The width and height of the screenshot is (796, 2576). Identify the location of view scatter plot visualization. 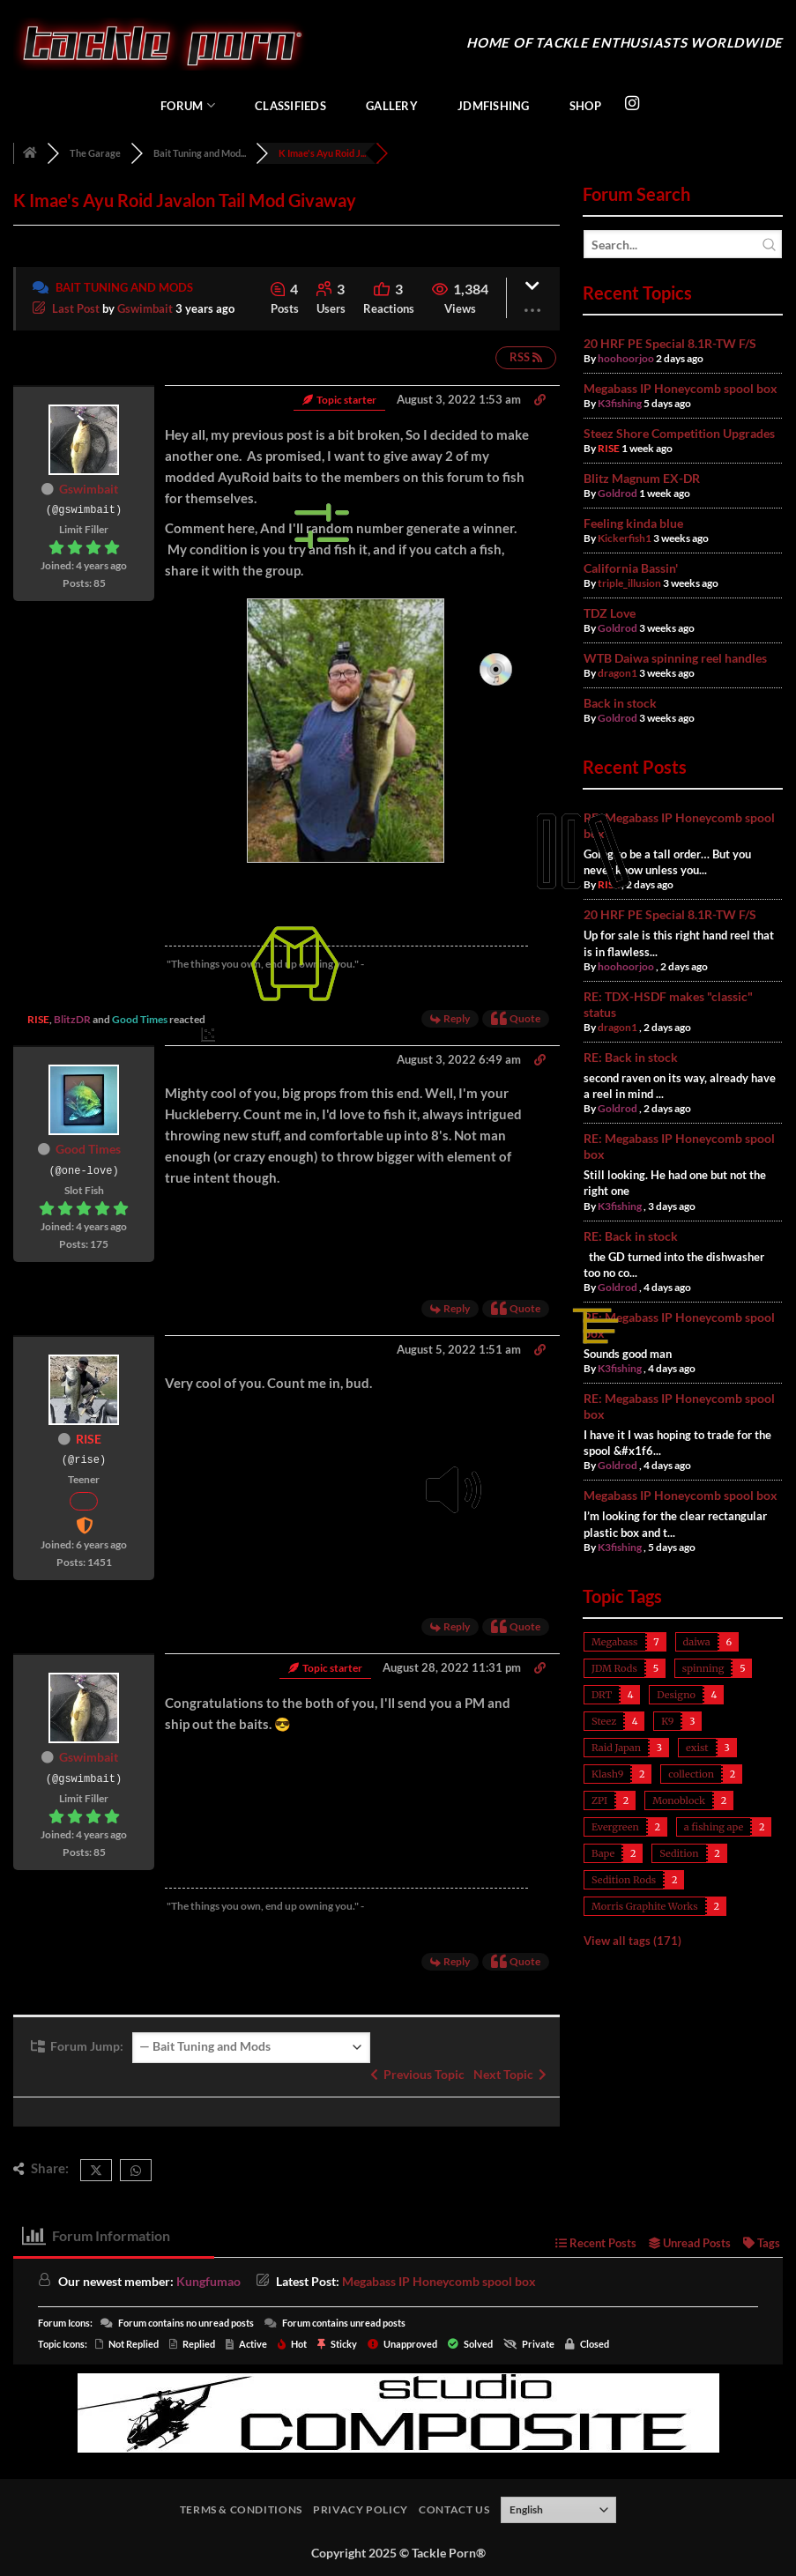
(208, 1036).